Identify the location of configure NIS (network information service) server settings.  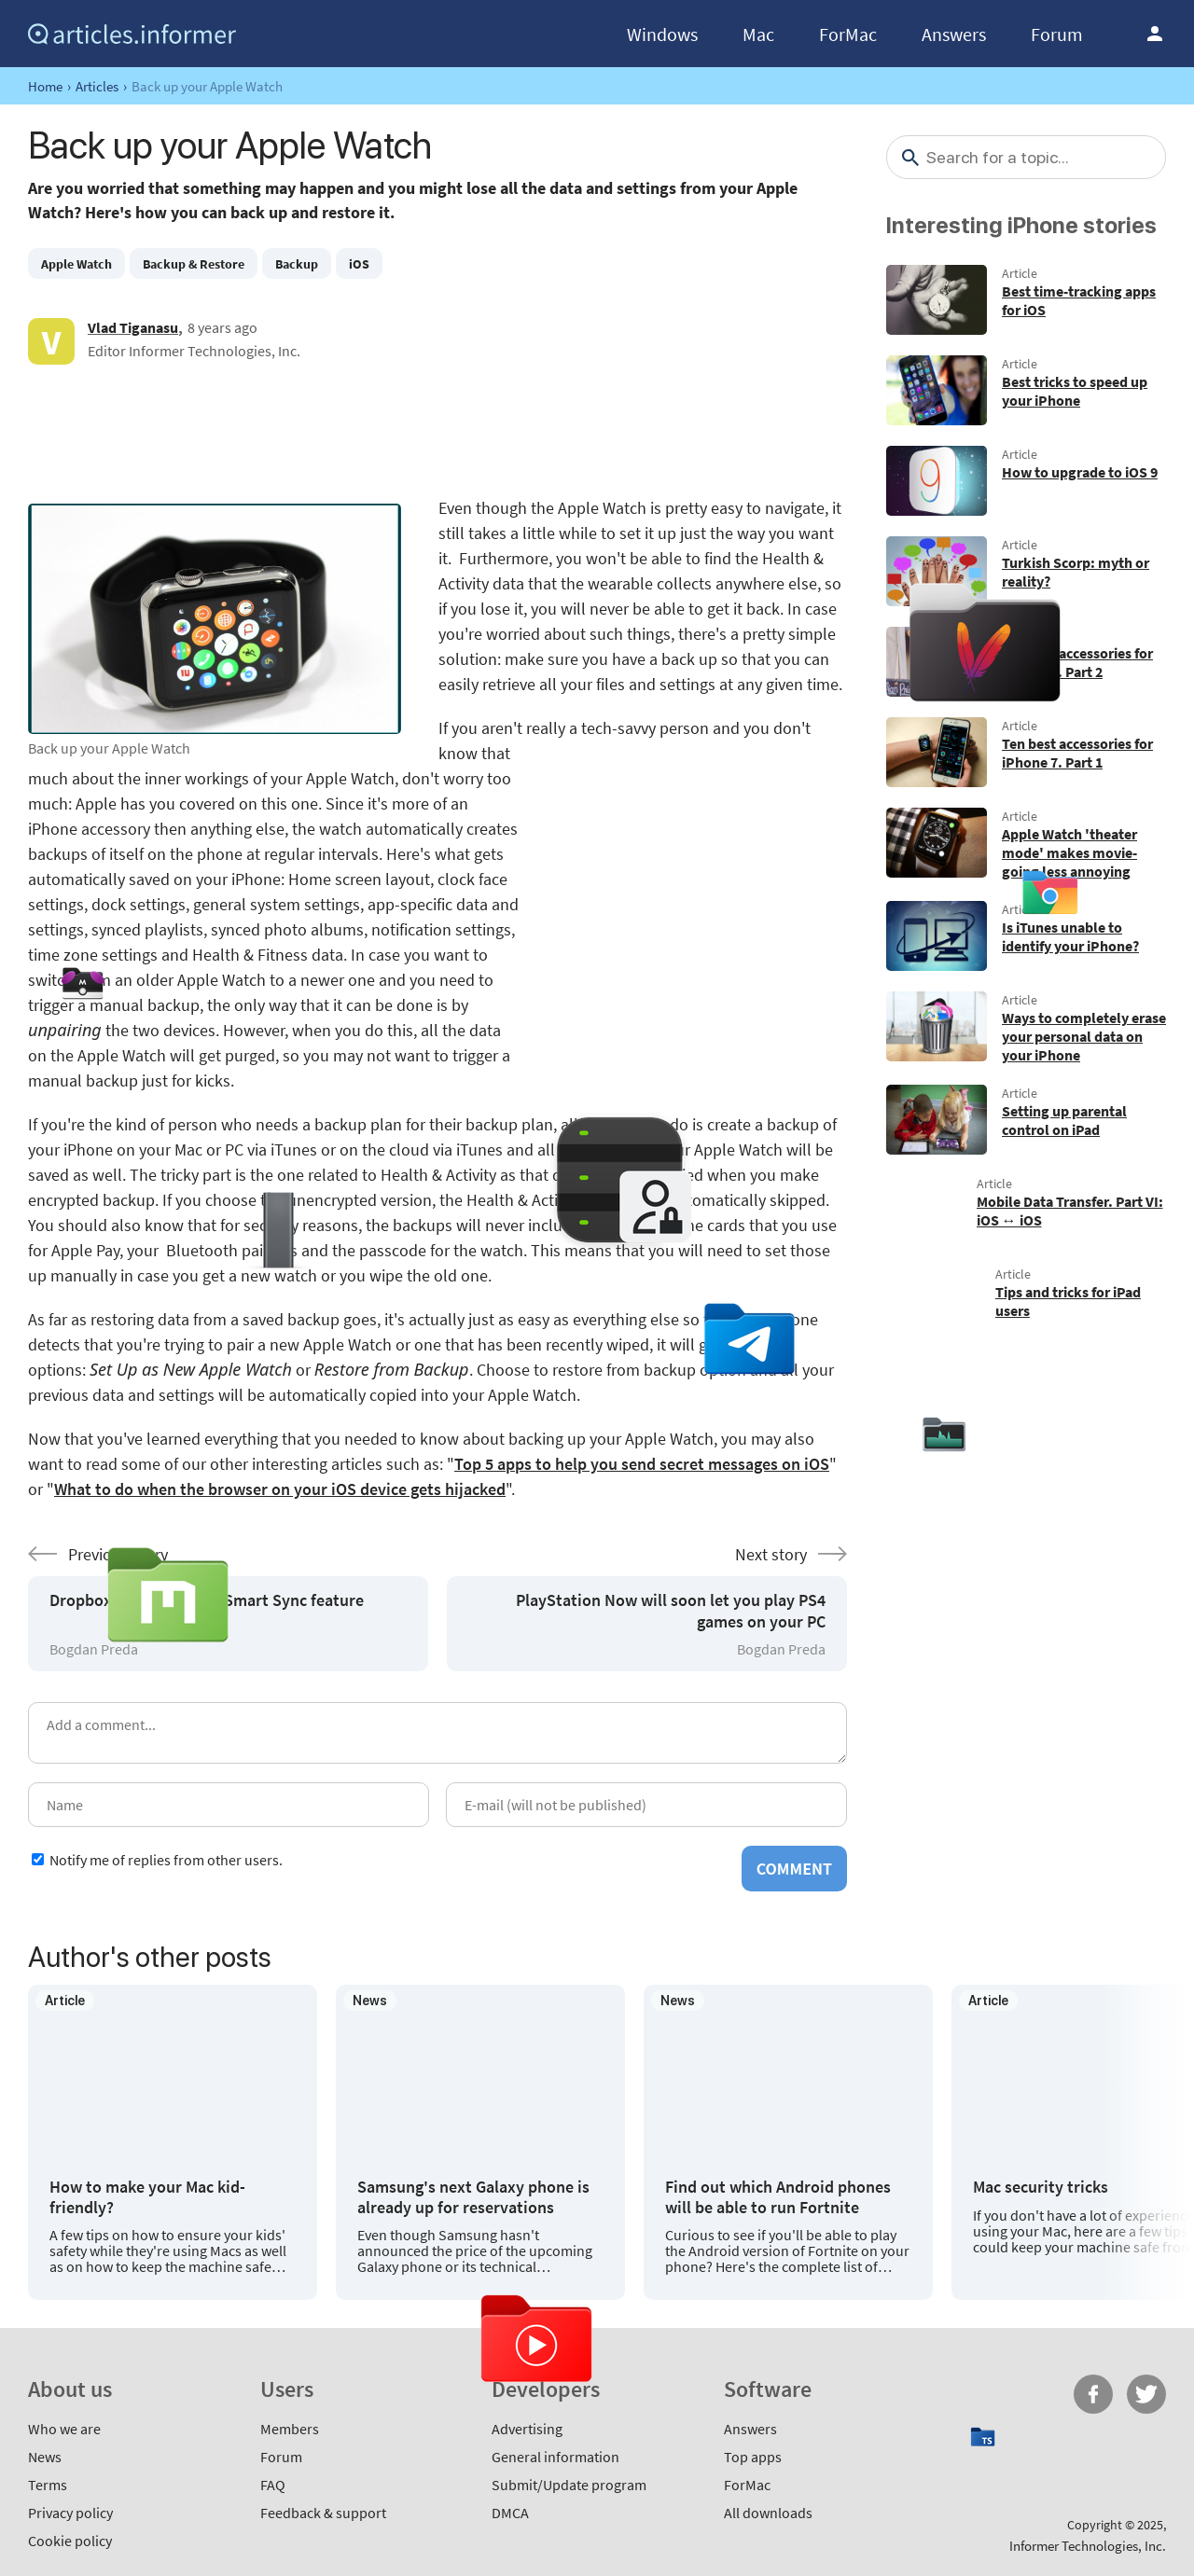
(620, 1182).